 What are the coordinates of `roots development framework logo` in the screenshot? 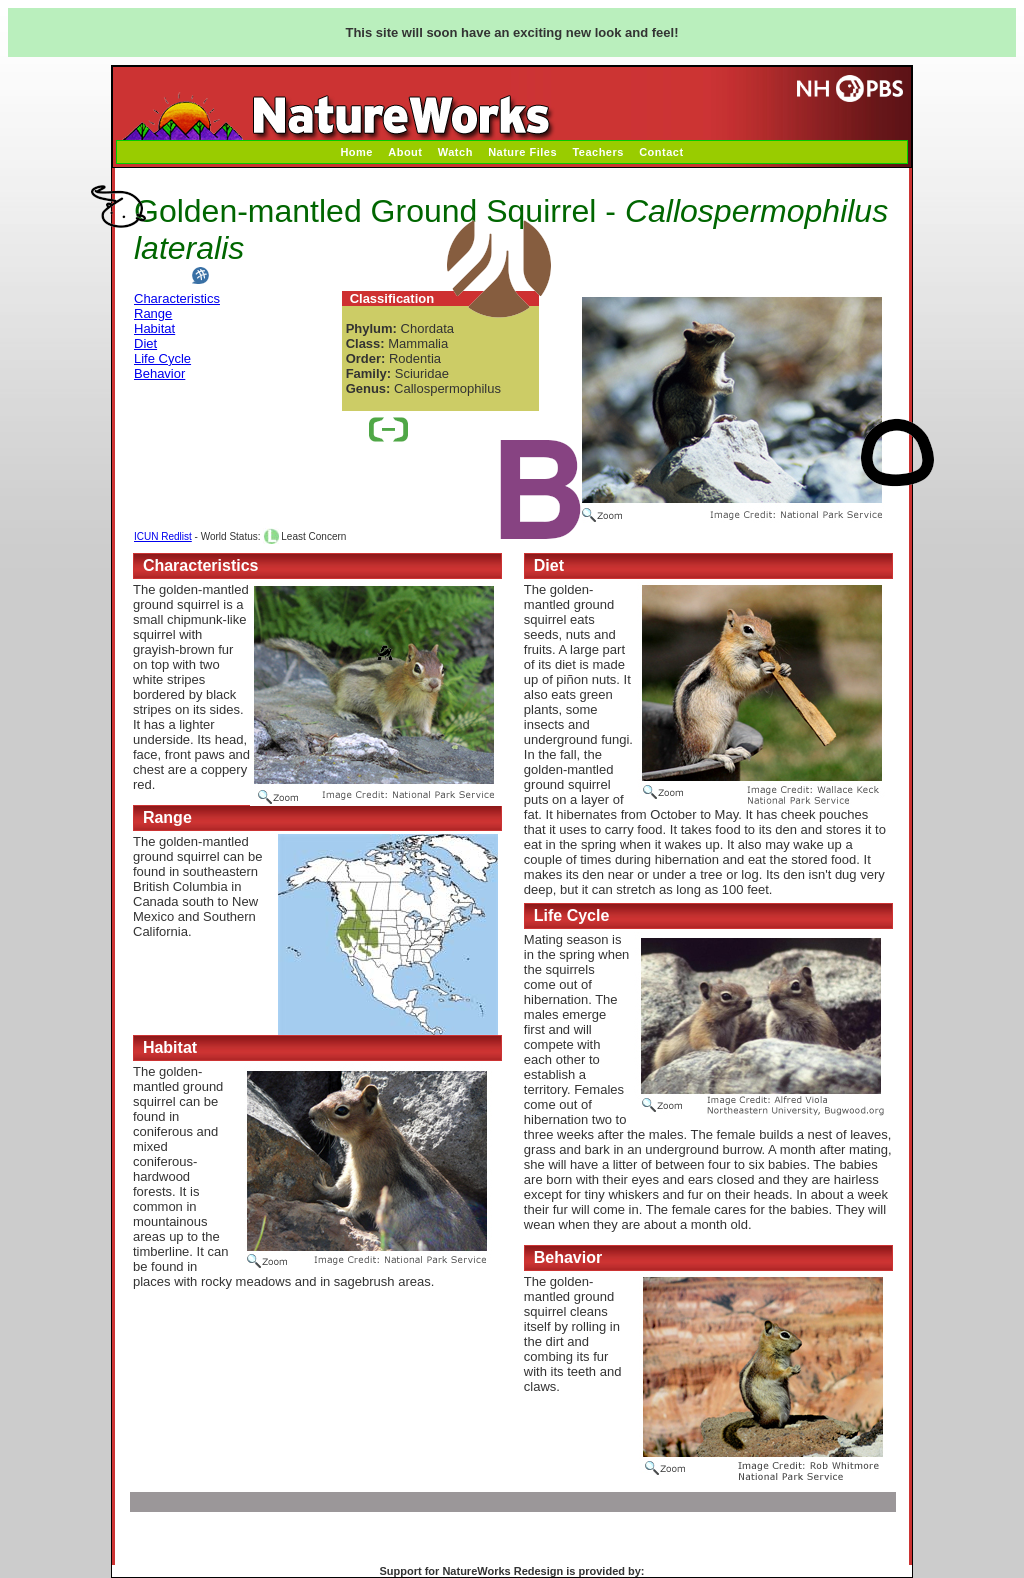 It's located at (499, 269).